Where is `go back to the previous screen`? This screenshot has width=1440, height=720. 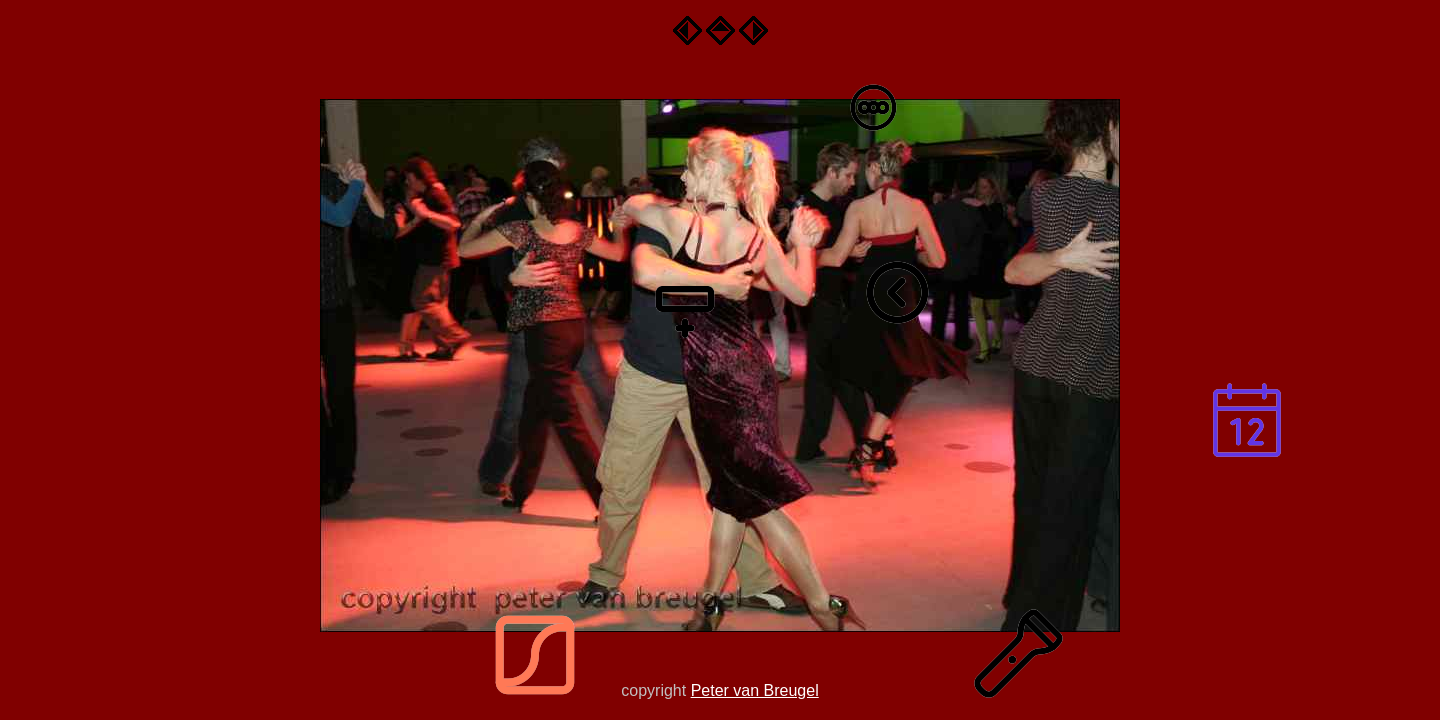
go back to the previous screen is located at coordinates (897, 292).